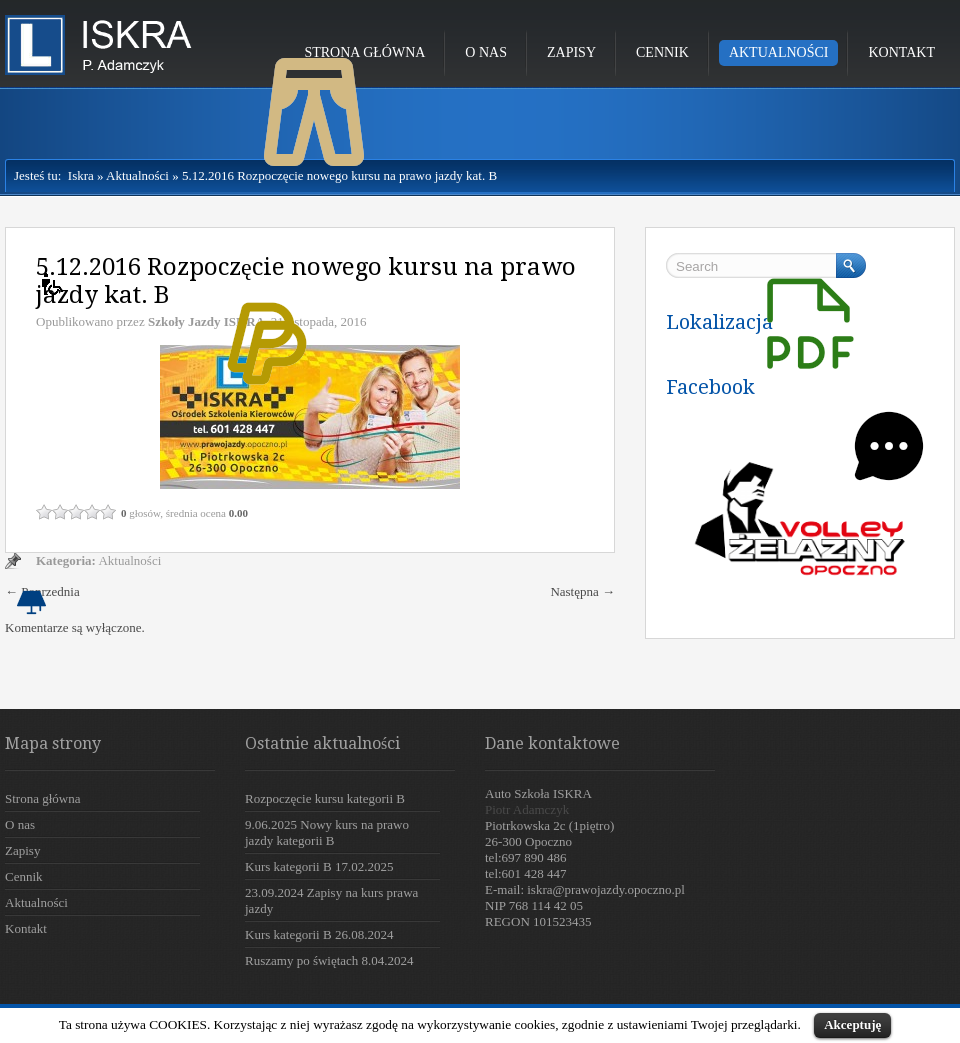 The width and height of the screenshot is (960, 1043). What do you see at coordinates (889, 446) in the screenshot?
I see `open chat or messaging` at bounding box center [889, 446].